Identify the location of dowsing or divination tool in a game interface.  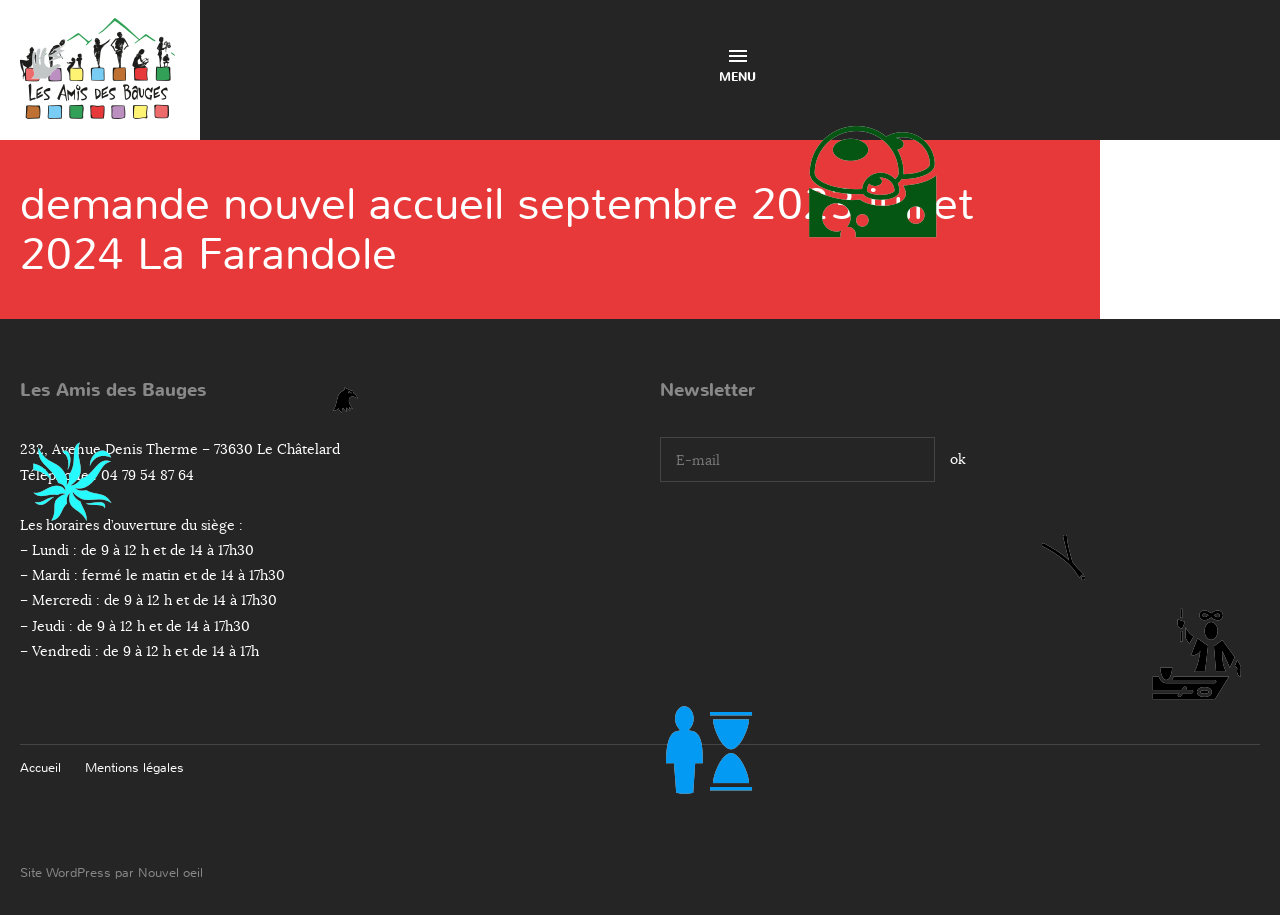
(1063, 557).